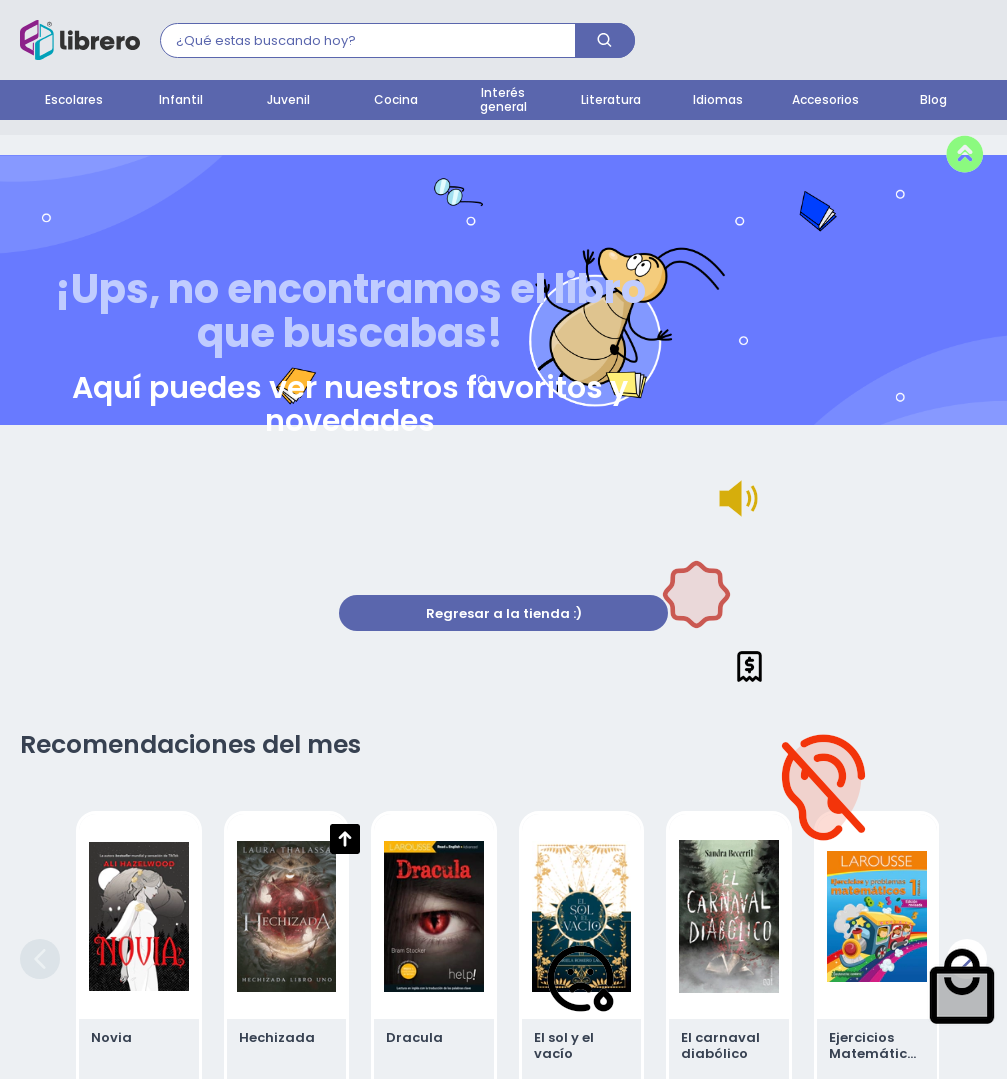 The image size is (1007, 1079). What do you see at coordinates (965, 154) in the screenshot?
I see `scroll to top of page` at bounding box center [965, 154].